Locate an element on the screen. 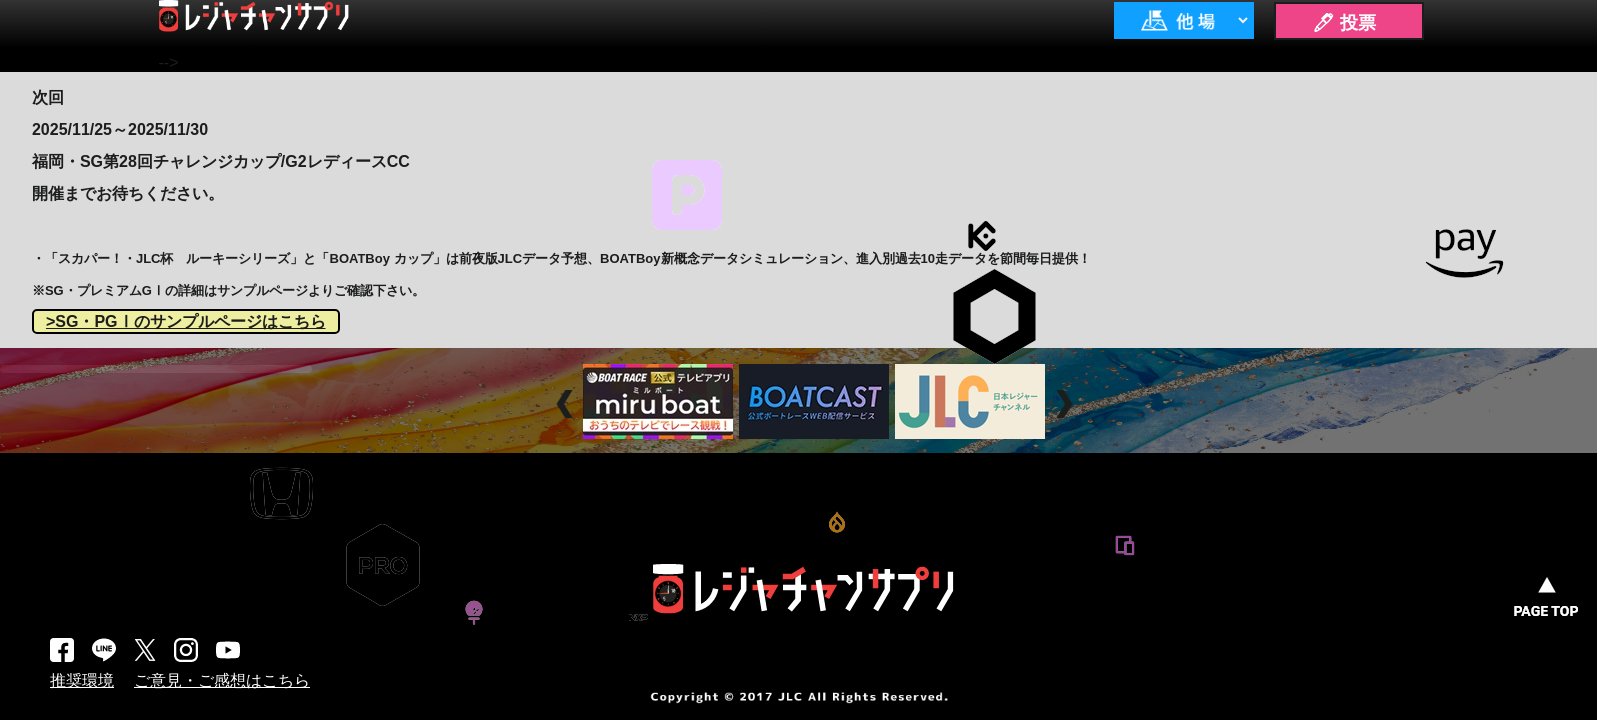  find nearby parking locations is located at coordinates (687, 195).